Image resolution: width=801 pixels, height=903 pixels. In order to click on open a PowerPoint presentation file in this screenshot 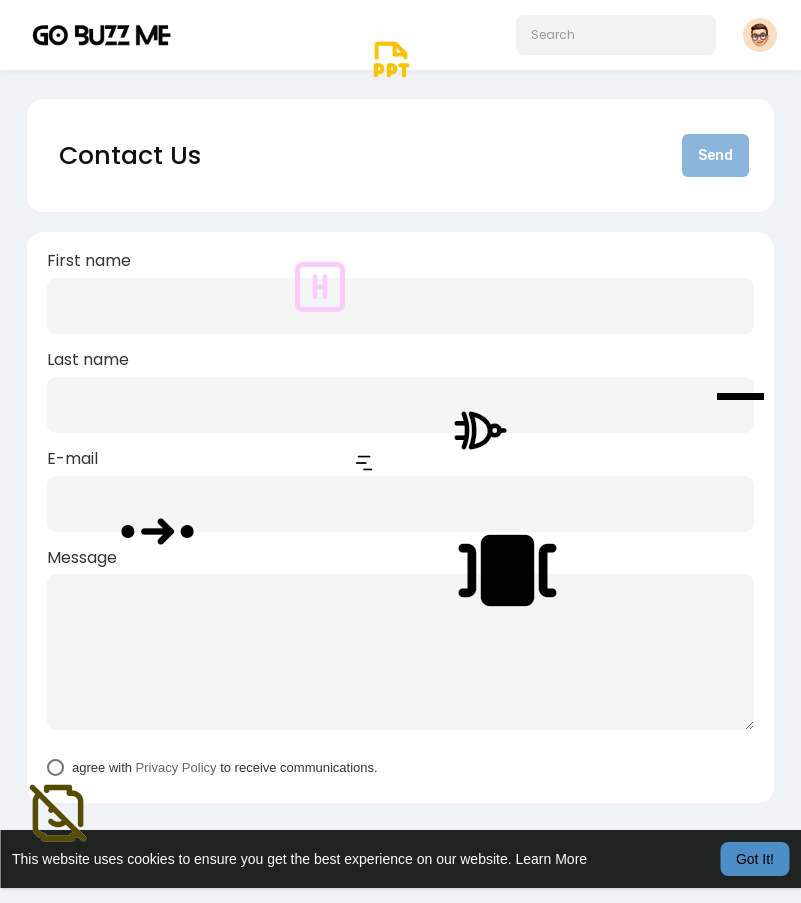, I will do `click(391, 61)`.